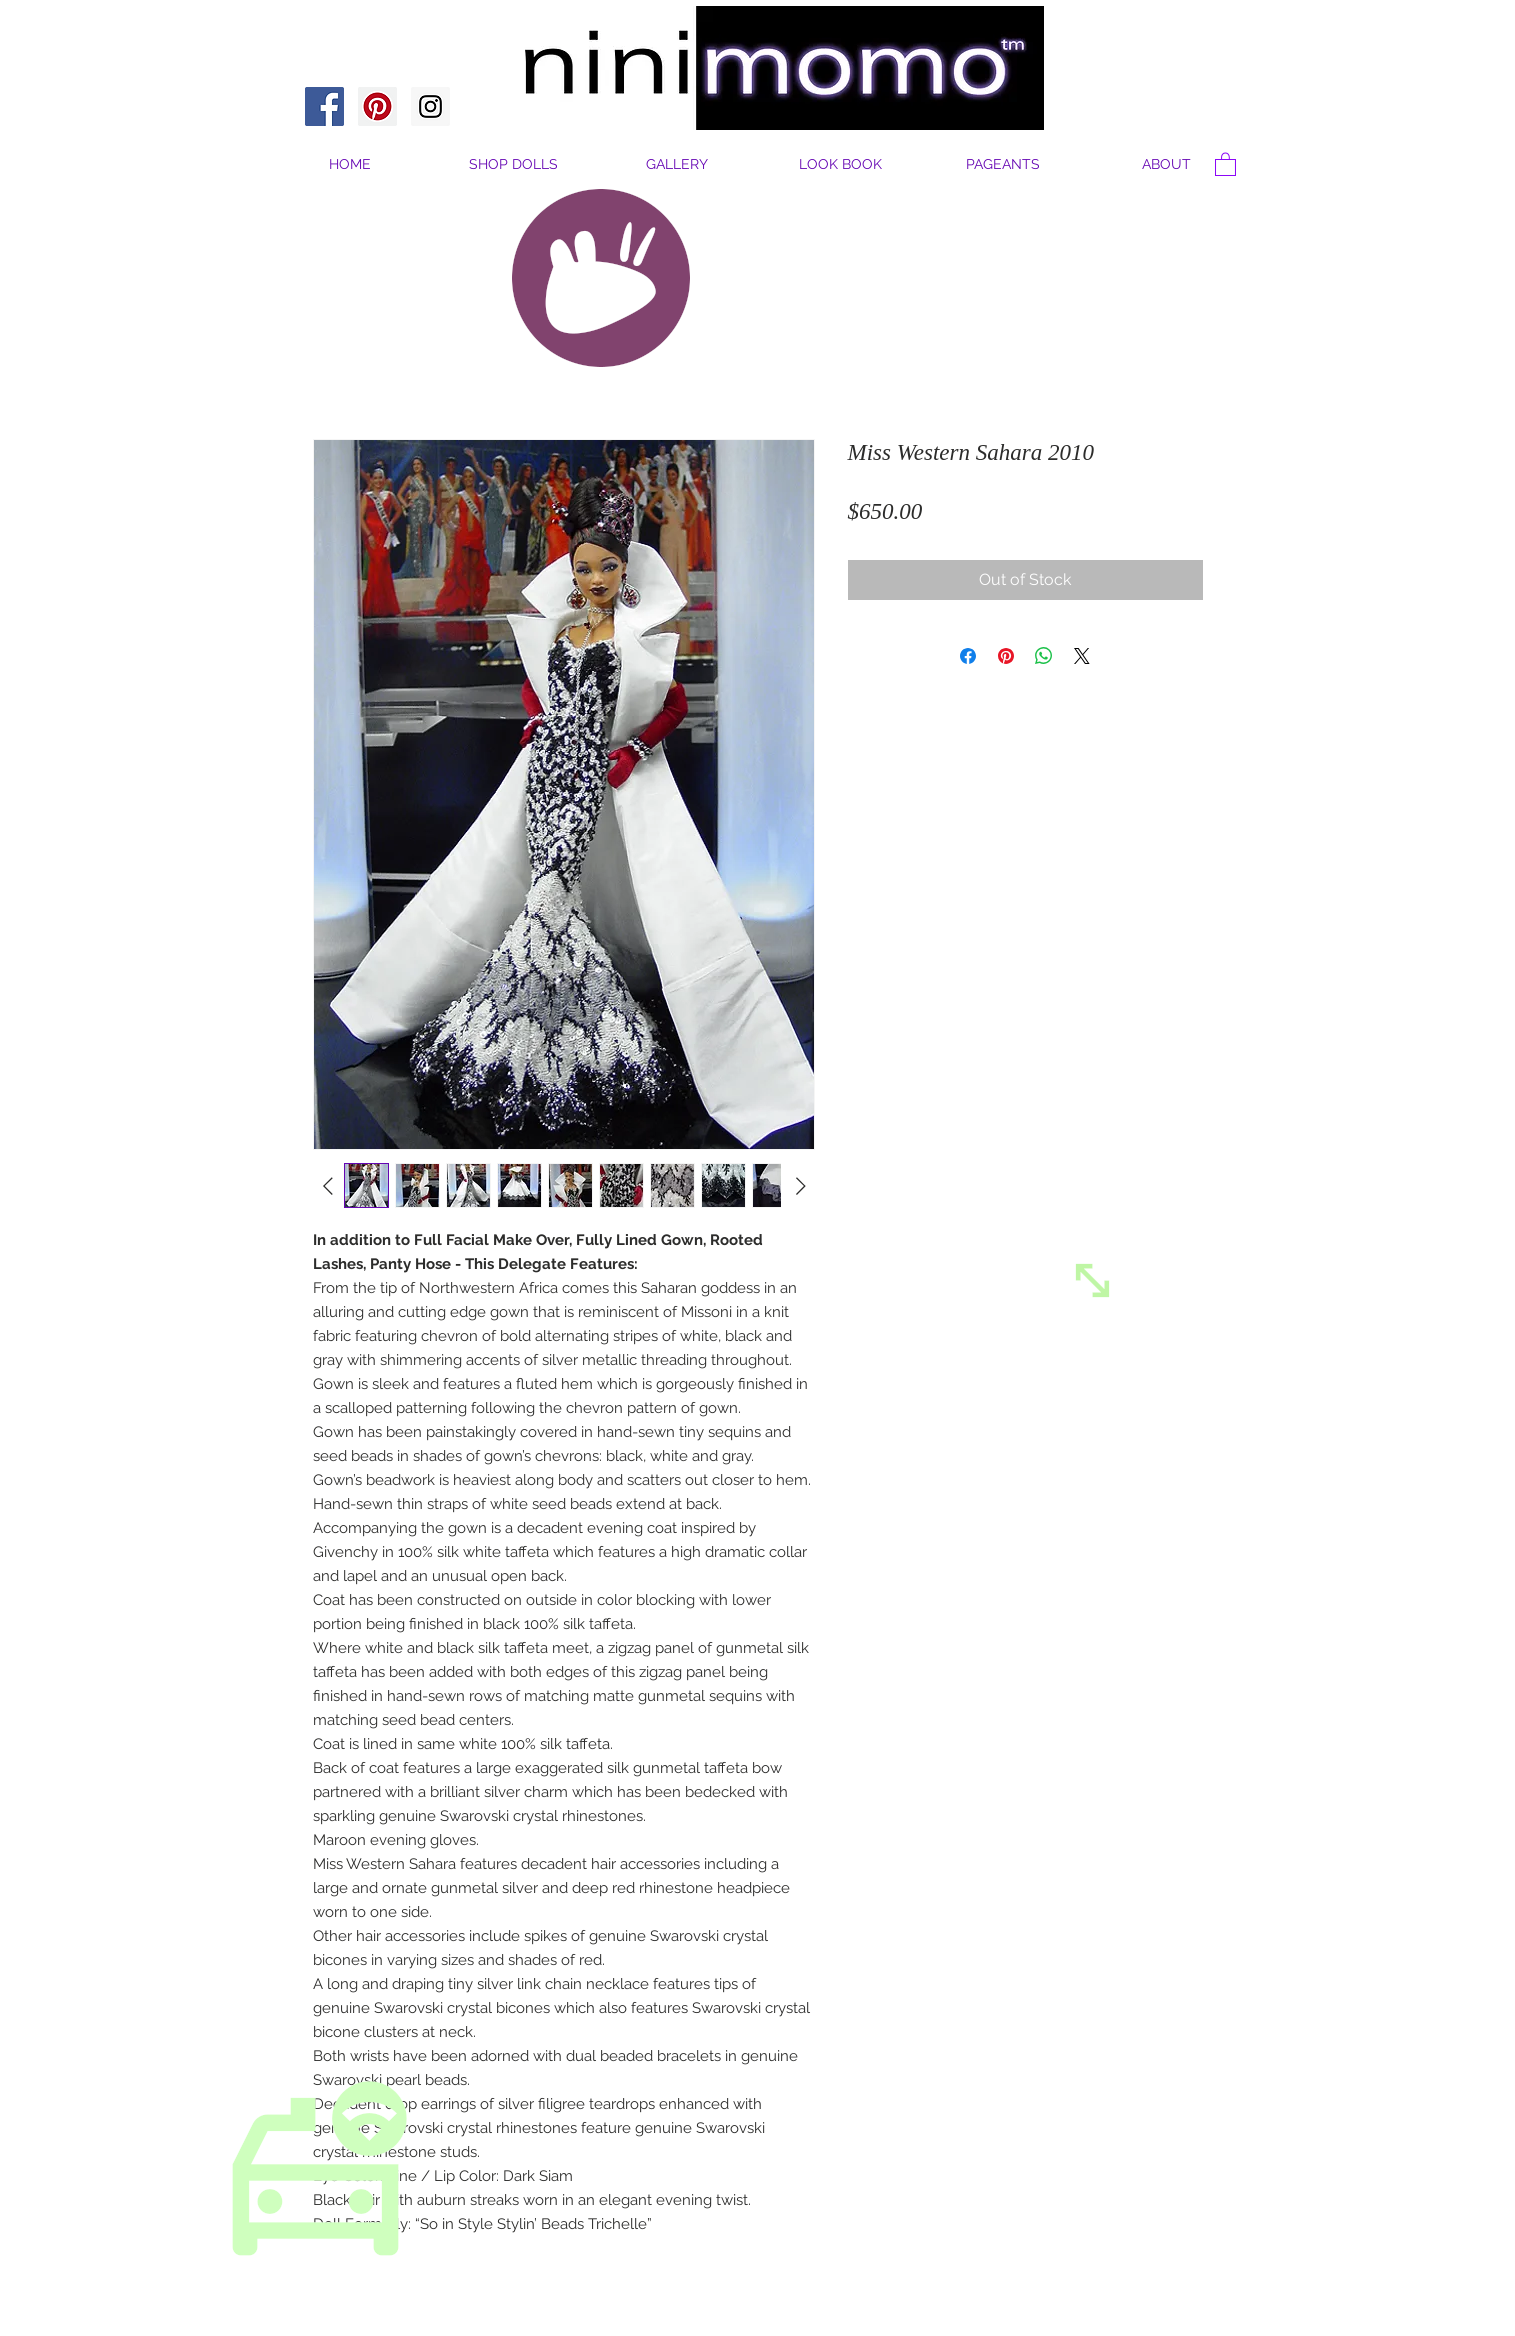  I want to click on taxi or rideshare with wifi available, so click(315, 2172).